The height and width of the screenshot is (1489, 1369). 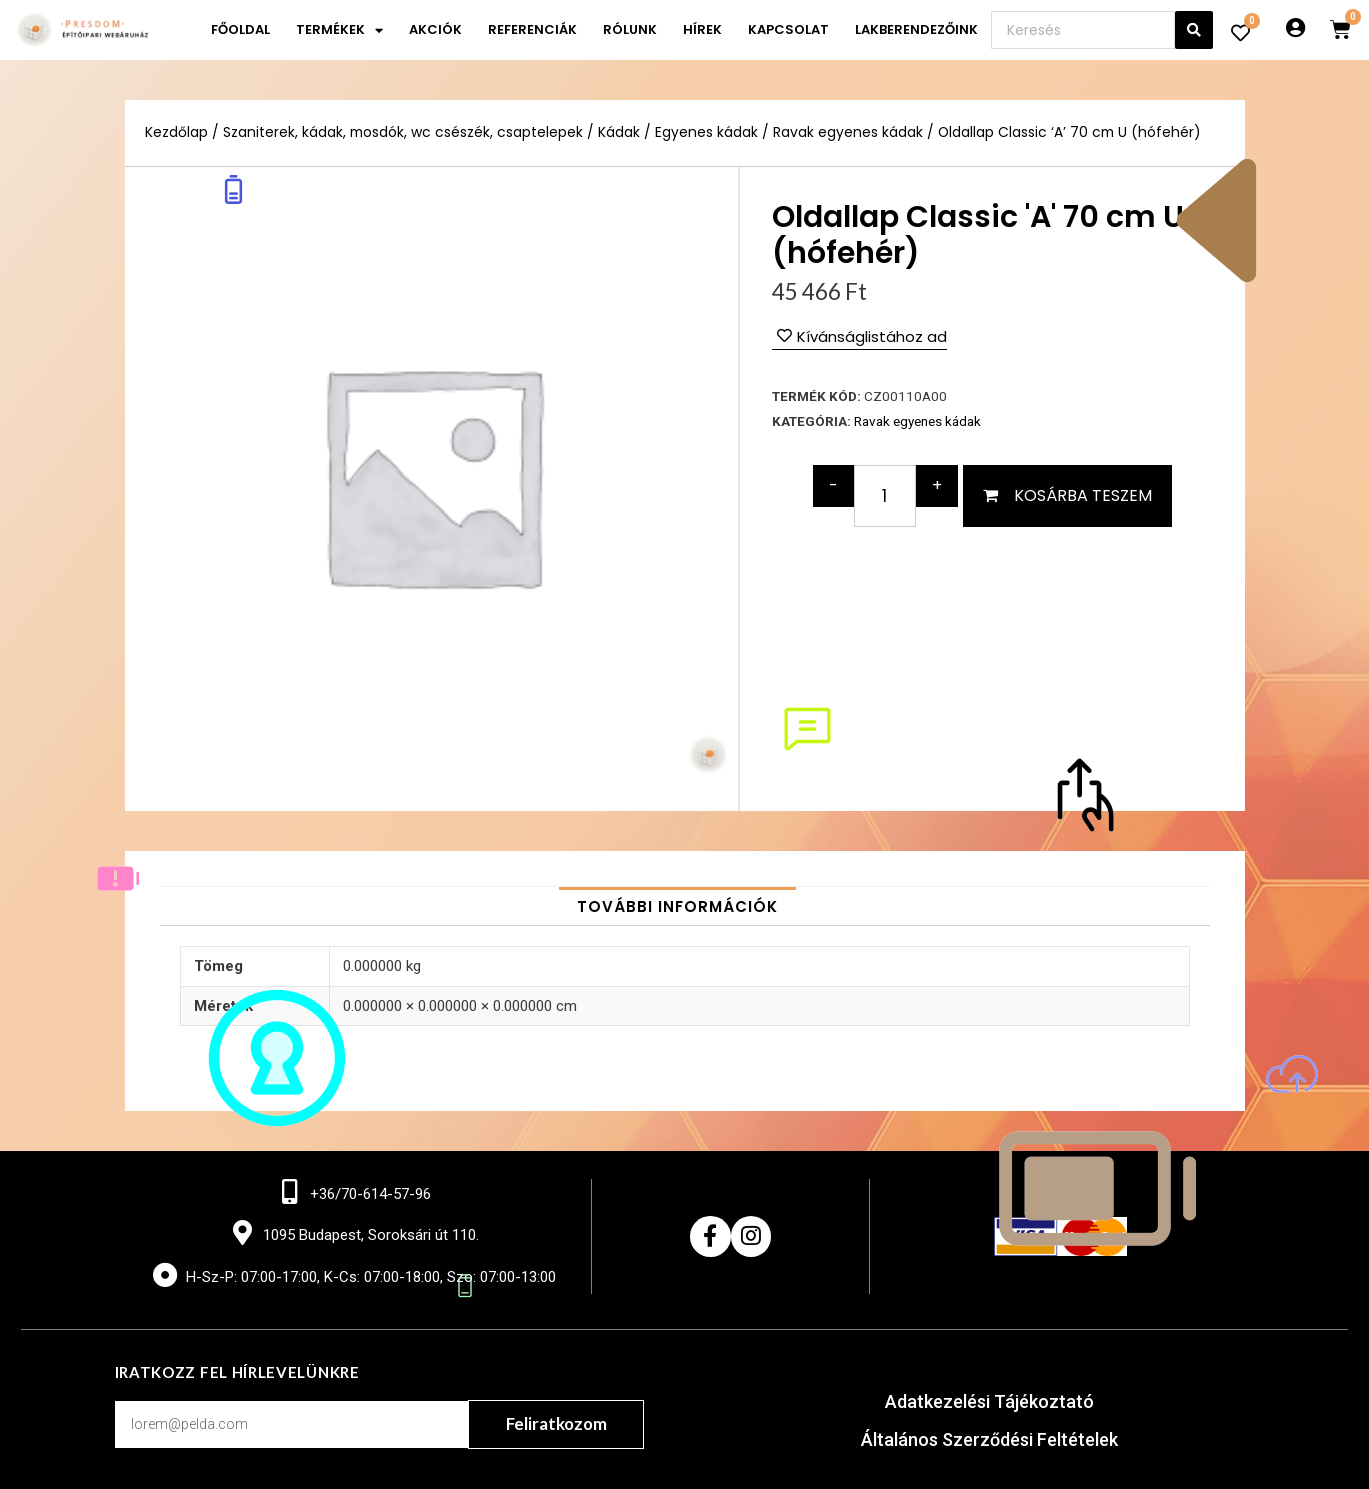 I want to click on go back to the previous screen, so click(x=1216, y=220).